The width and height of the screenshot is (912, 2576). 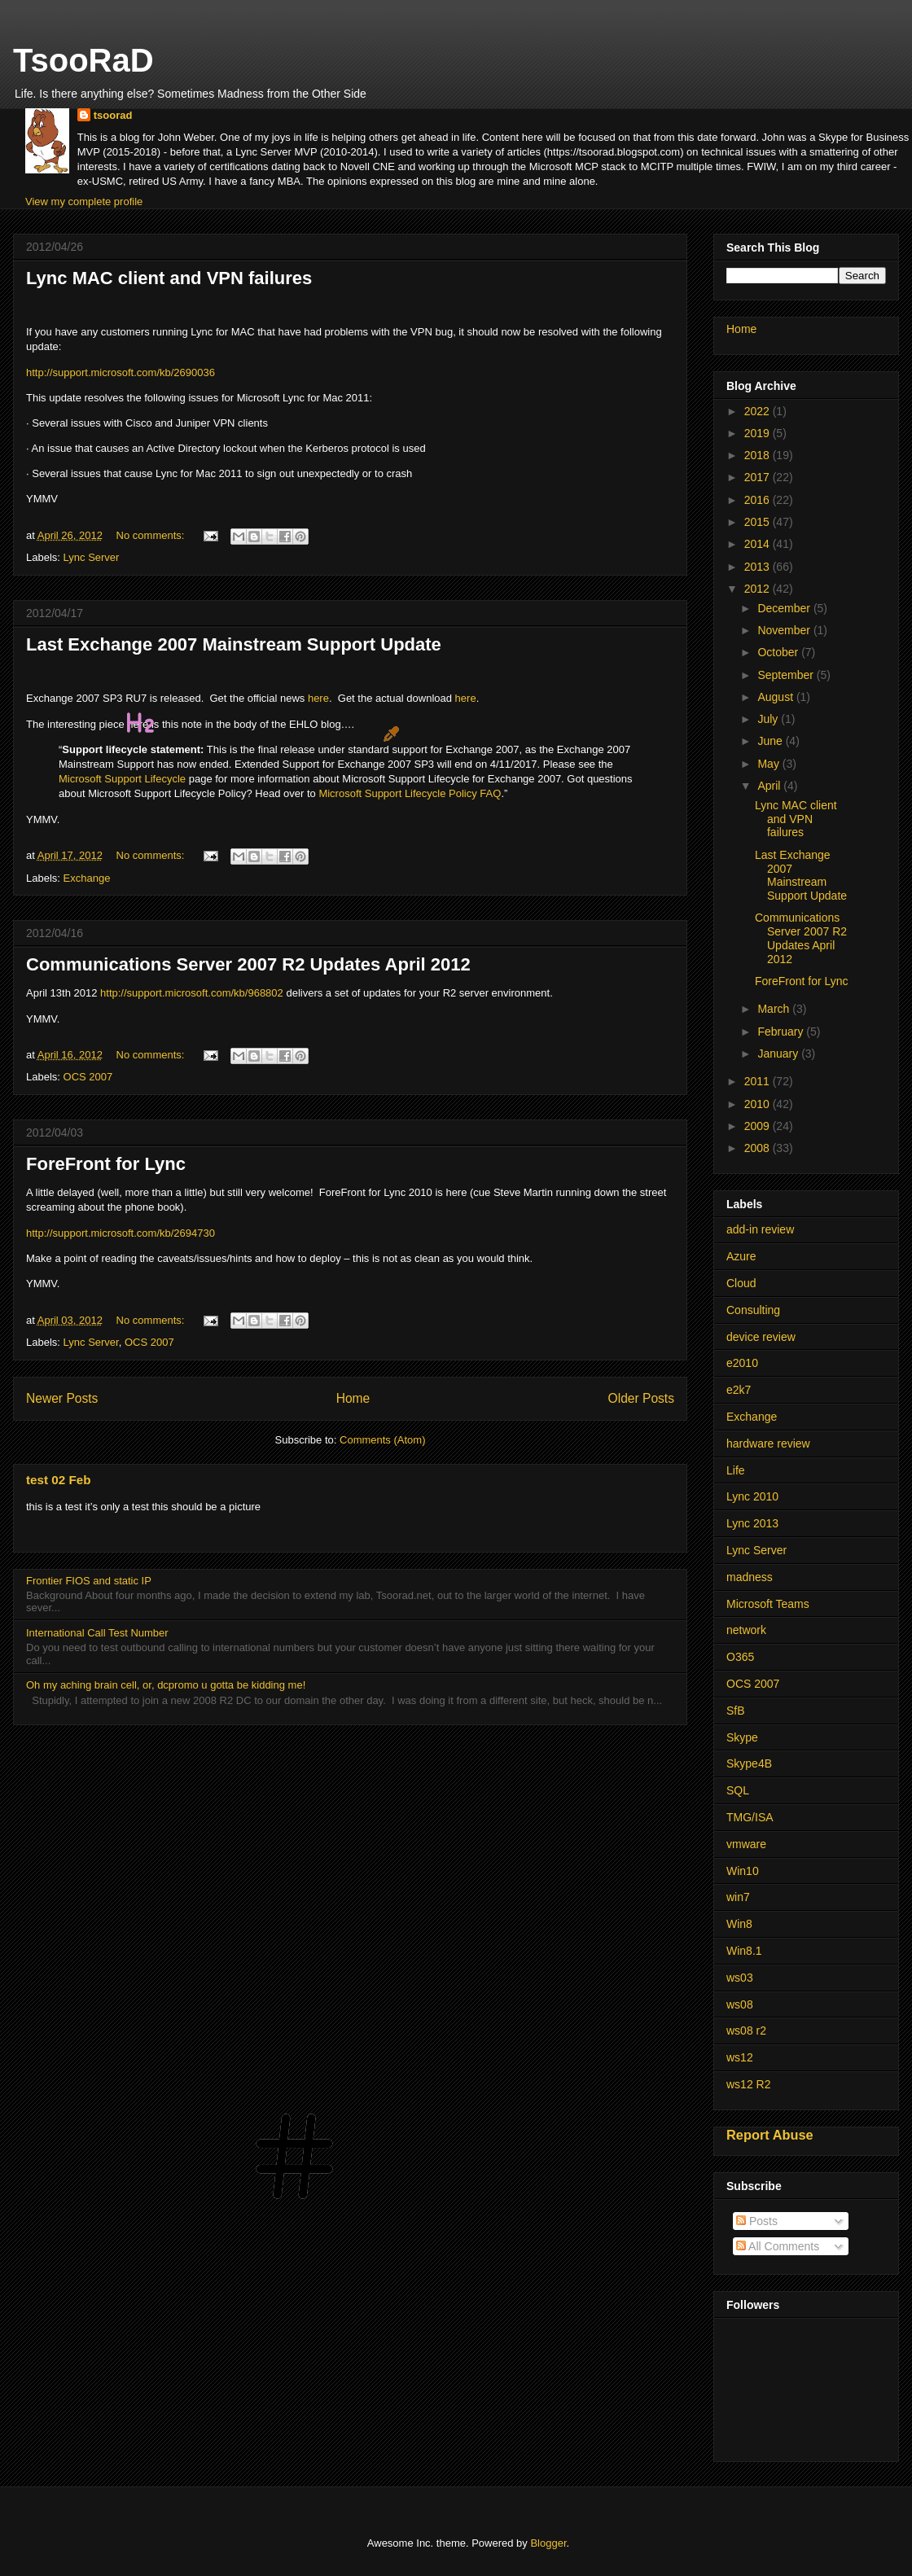 What do you see at coordinates (139, 722) in the screenshot?
I see `format text as heading level 2` at bounding box center [139, 722].